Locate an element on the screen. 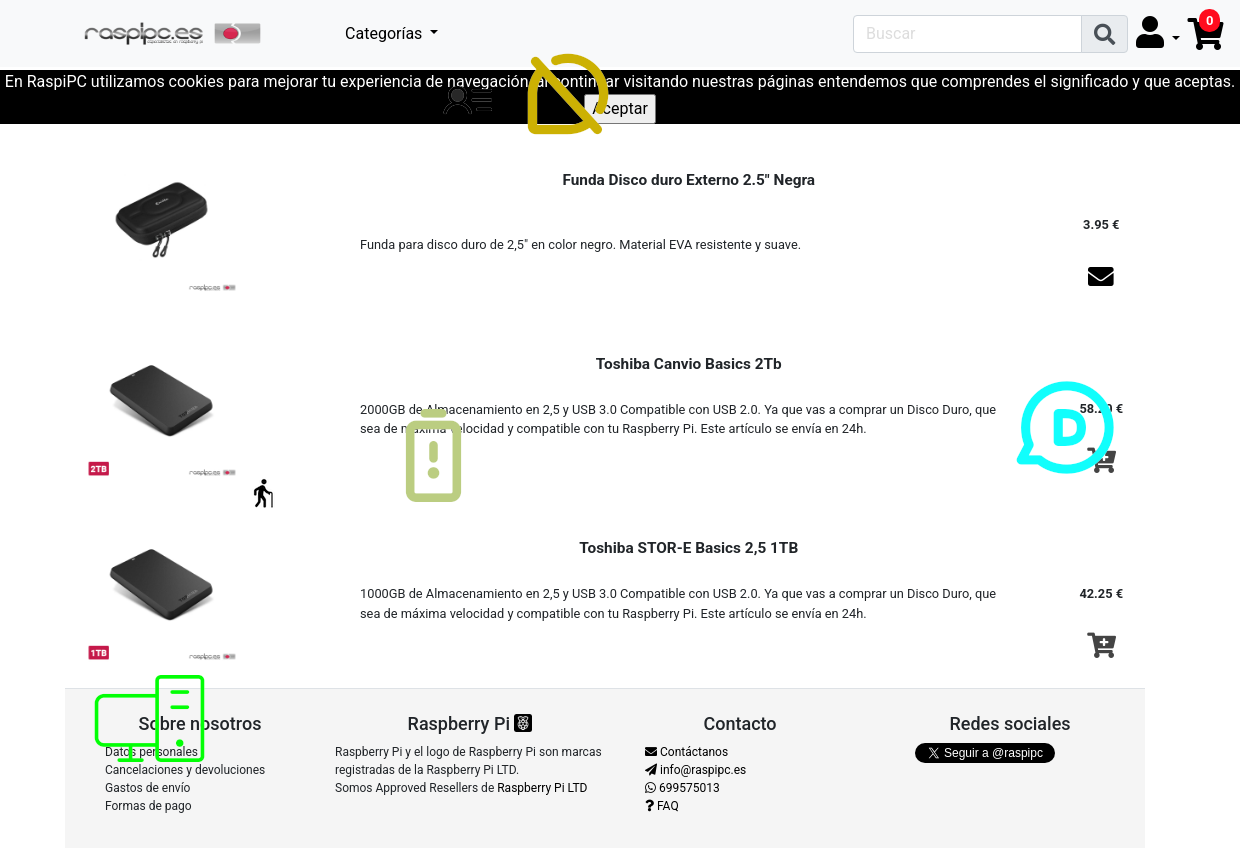 This screenshot has height=848, width=1240. indicates low battery warning is located at coordinates (433, 455).